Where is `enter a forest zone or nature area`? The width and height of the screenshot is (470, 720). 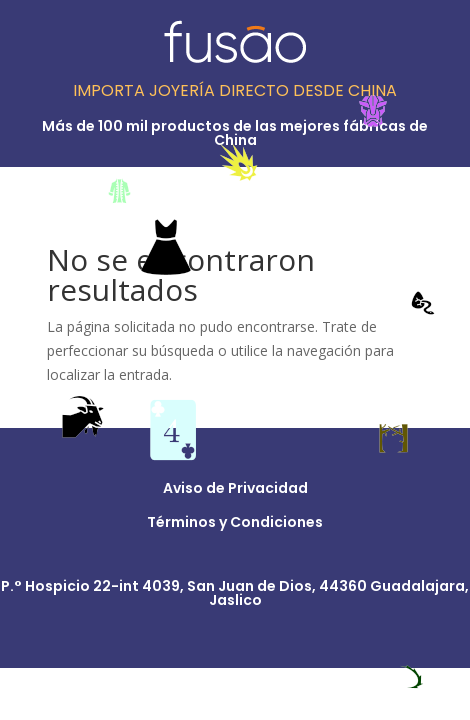 enter a forest zone or nature area is located at coordinates (393, 438).